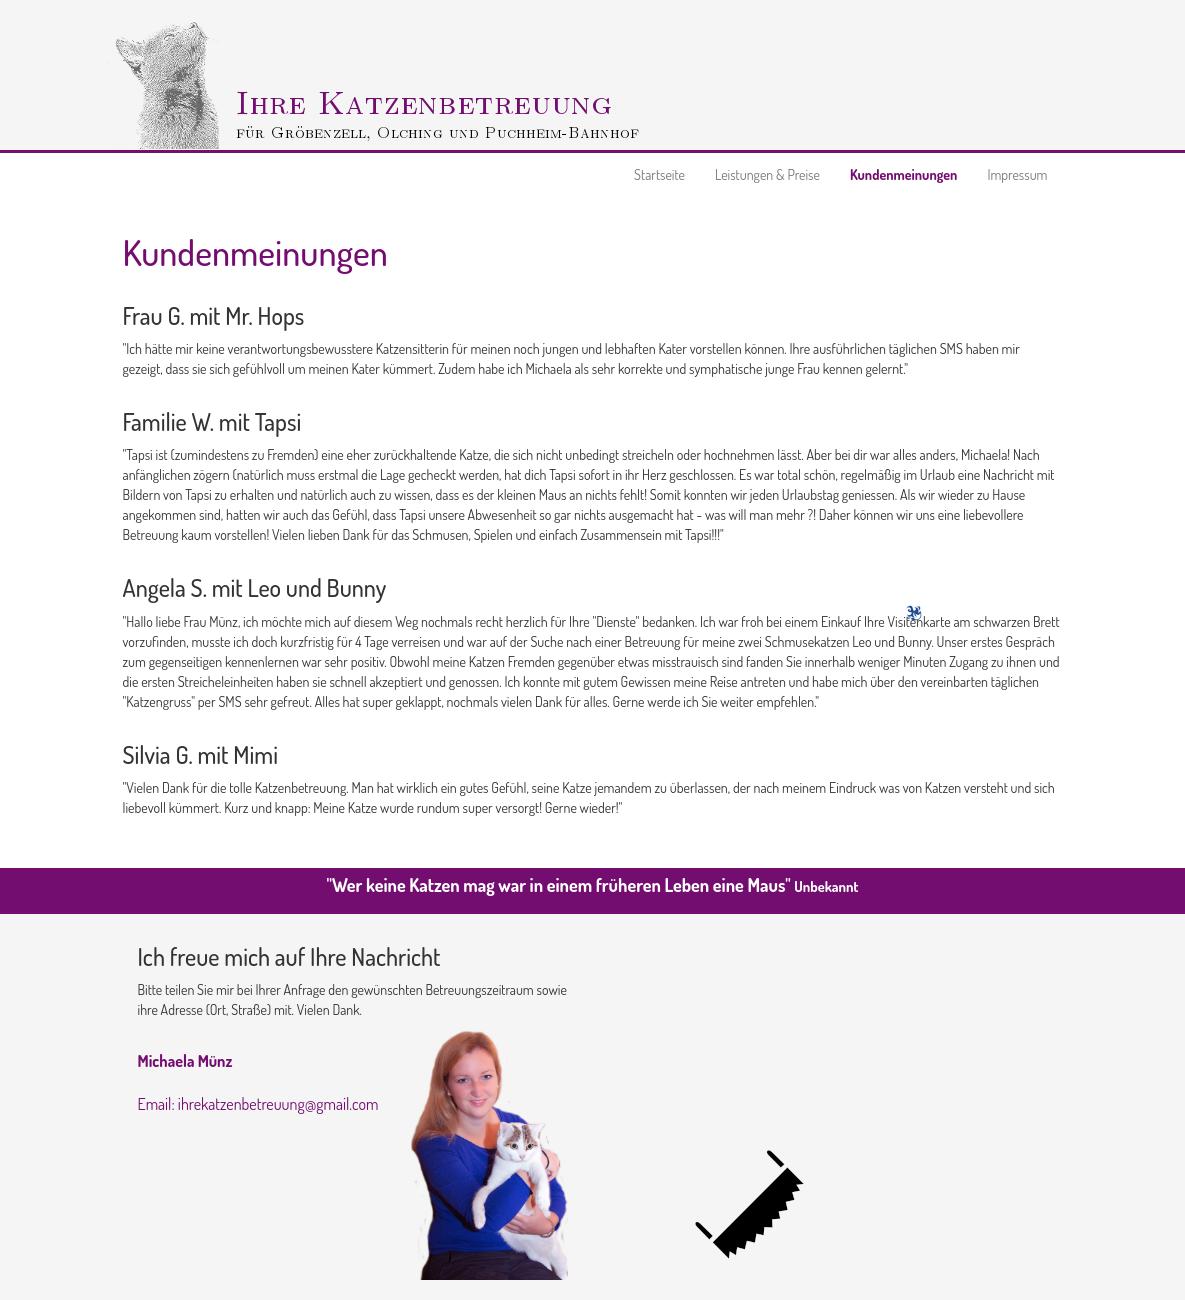  What do you see at coordinates (914, 613) in the screenshot?
I see `fire elemental or nature-fire hybrid ability` at bounding box center [914, 613].